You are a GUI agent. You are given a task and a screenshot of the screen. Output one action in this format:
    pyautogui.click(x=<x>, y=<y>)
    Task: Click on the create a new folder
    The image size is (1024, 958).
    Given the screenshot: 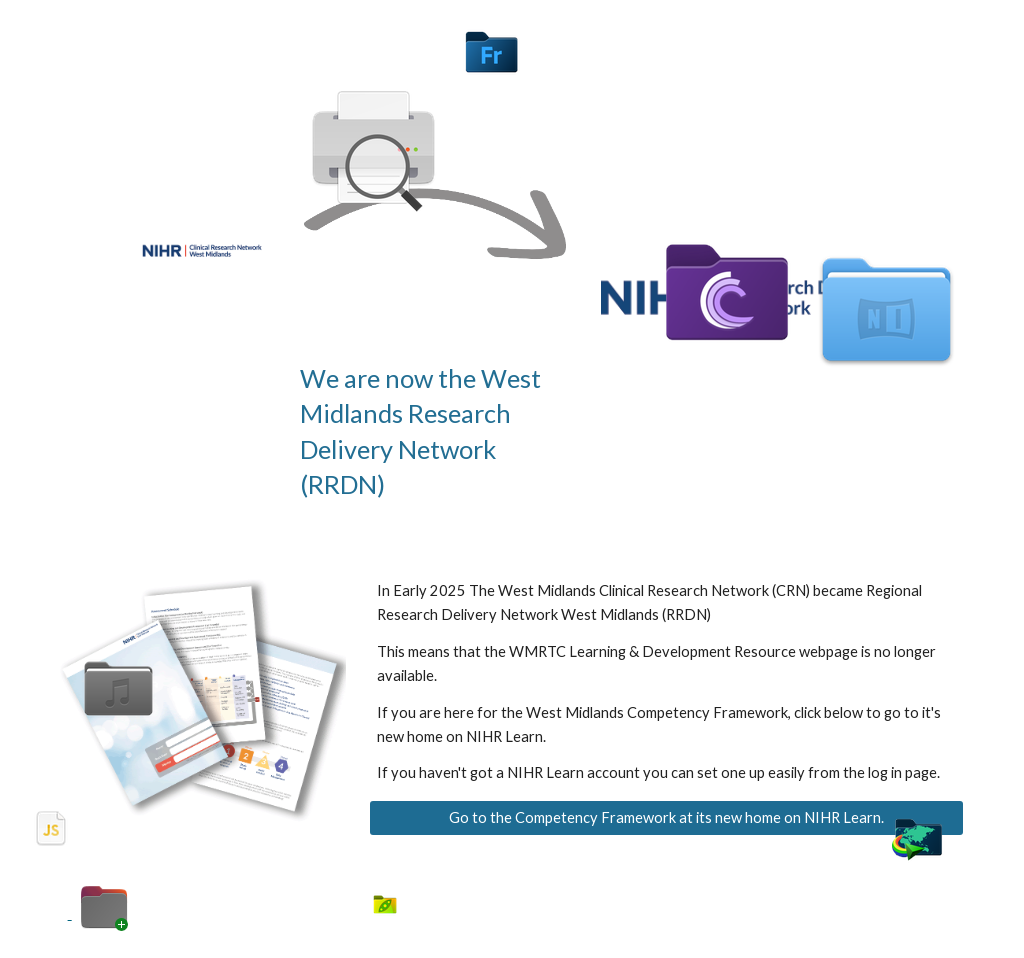 What is the action you would take?
    pyautogui.click(x=104, y=907)
    